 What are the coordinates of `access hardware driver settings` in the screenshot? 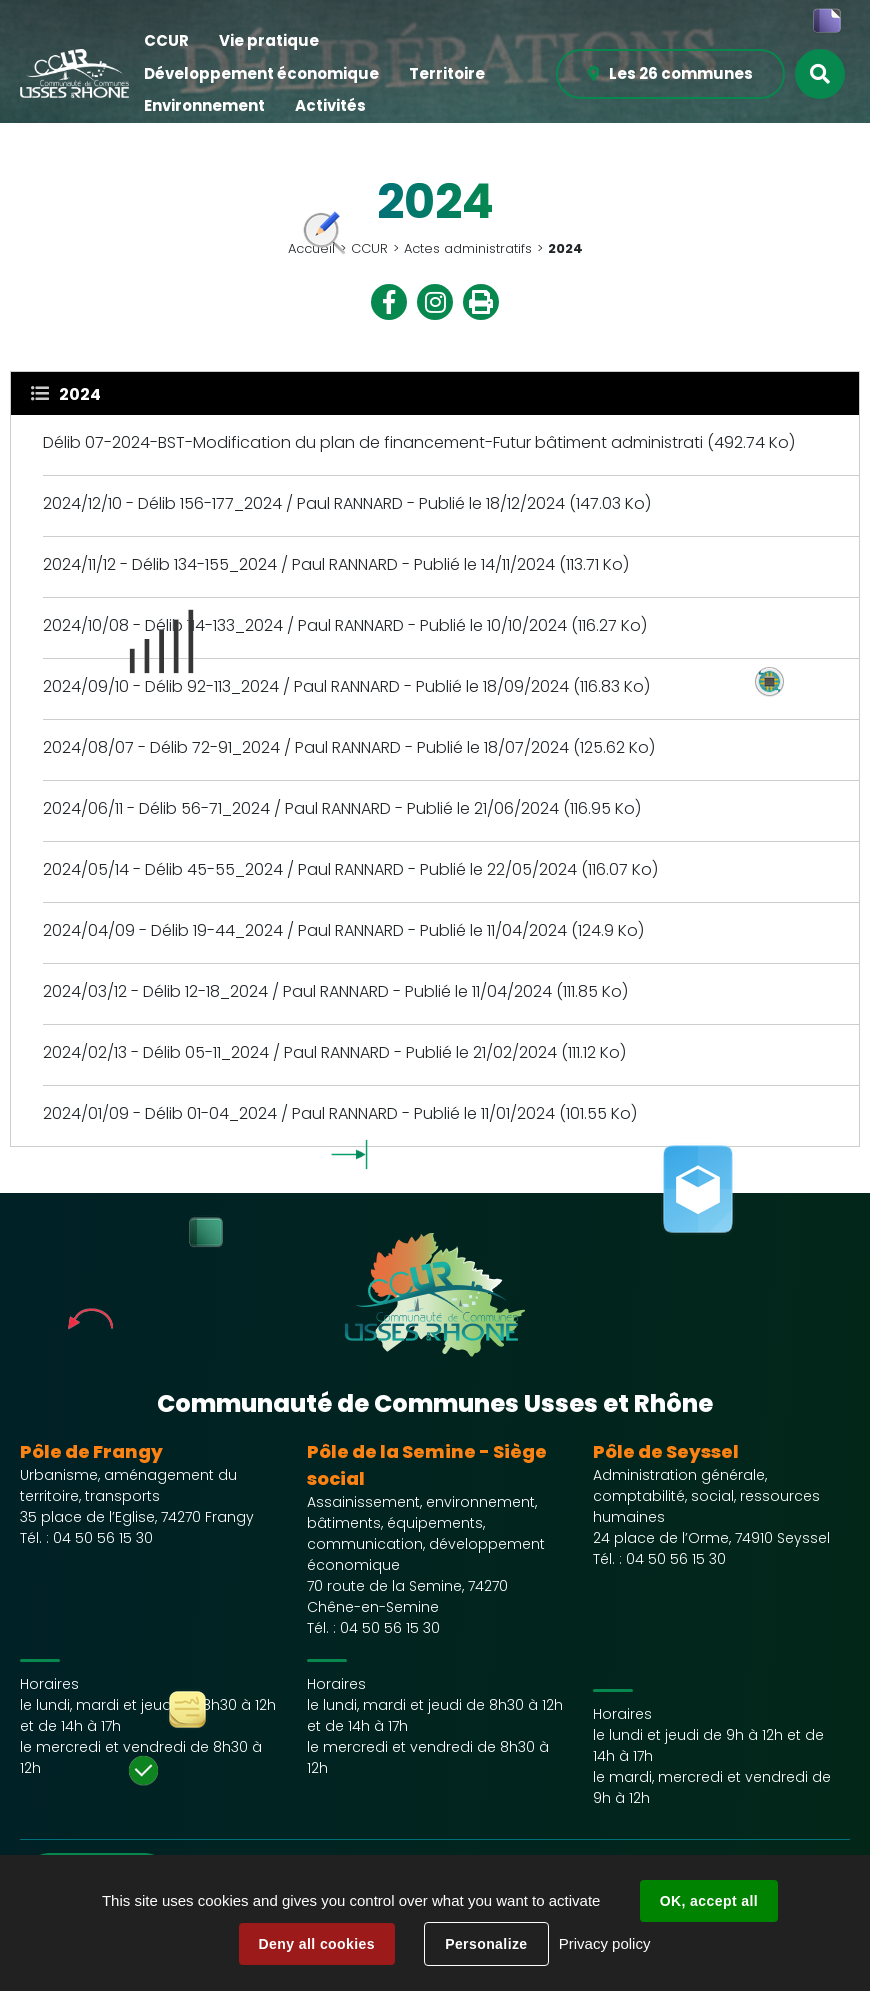 It's located at (769, 681).